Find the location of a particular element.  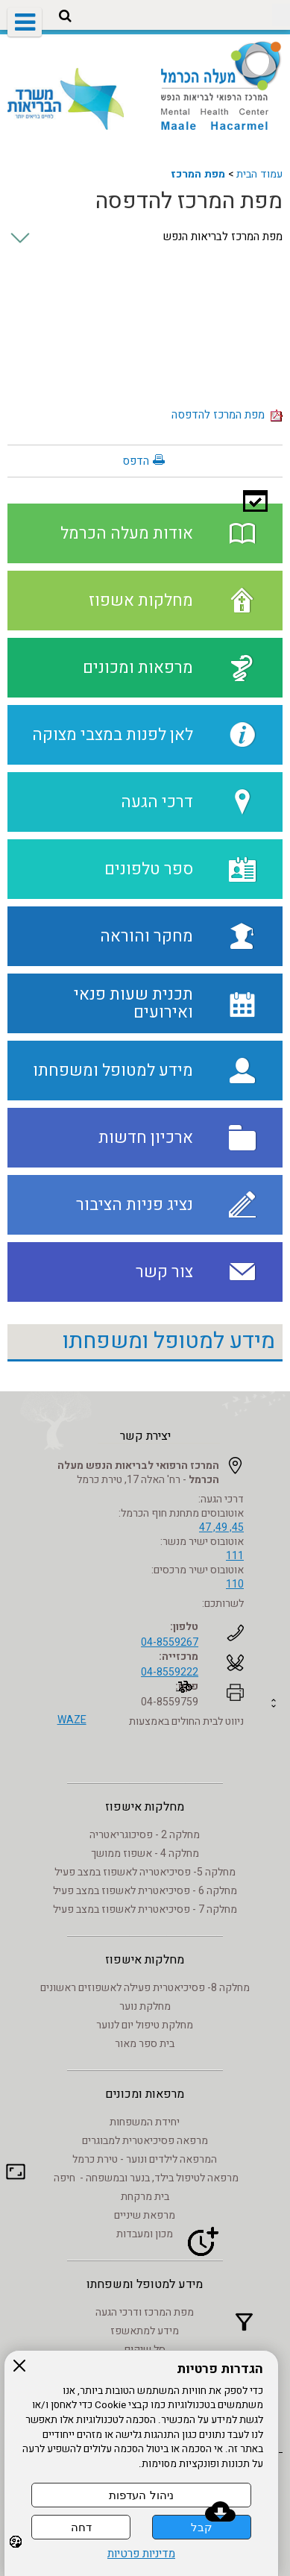

view supervised or managed user accounts is located at coordinates (16, 2542).